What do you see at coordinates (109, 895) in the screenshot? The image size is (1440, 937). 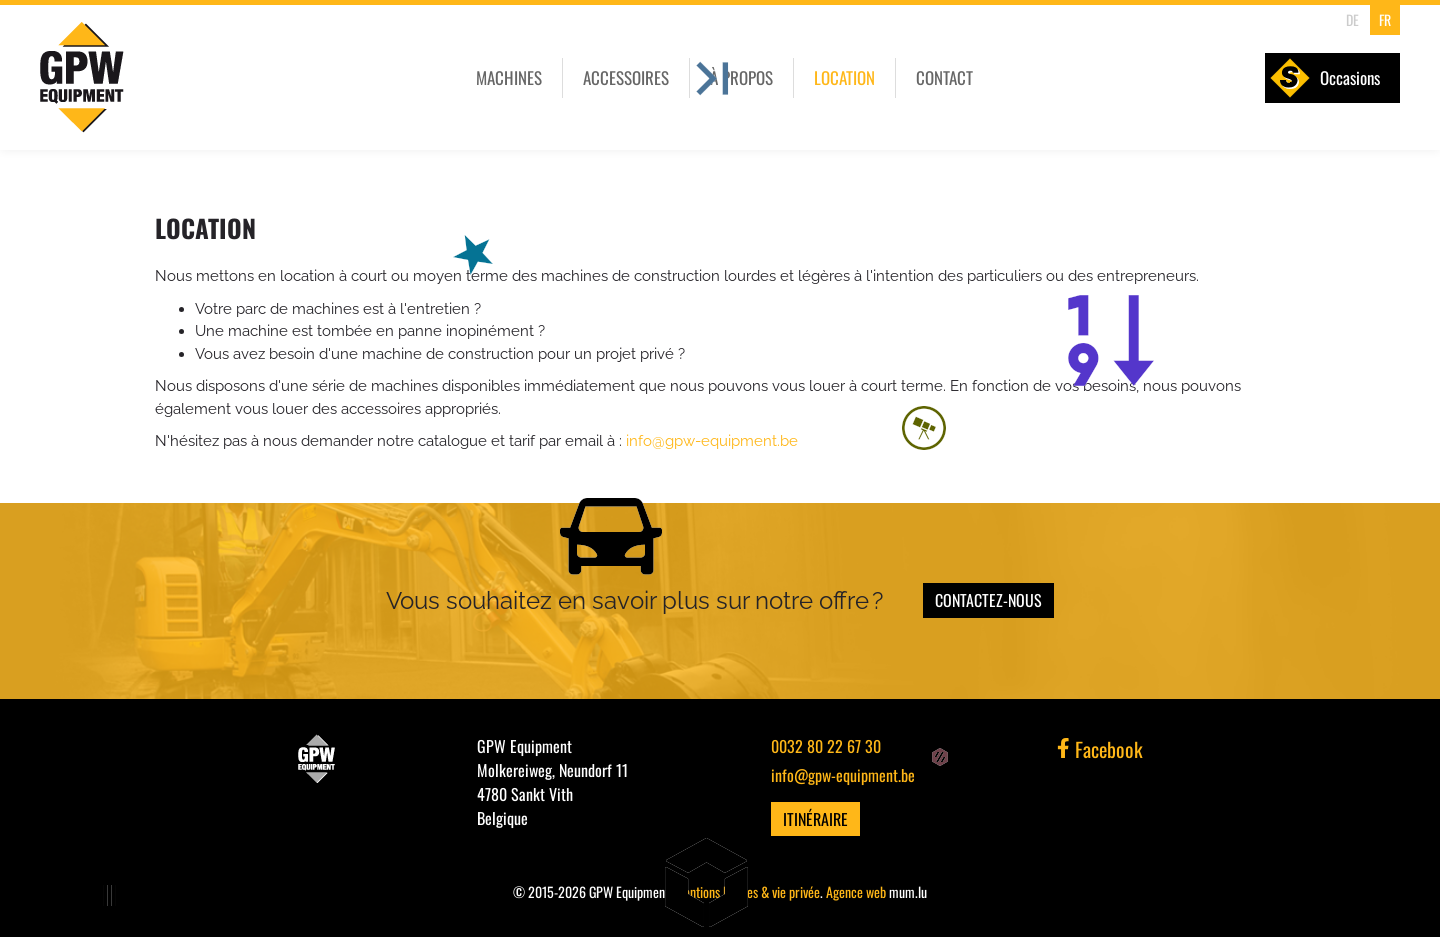 I see `open the ElevenLabs app` at bounding box center [109, 895].